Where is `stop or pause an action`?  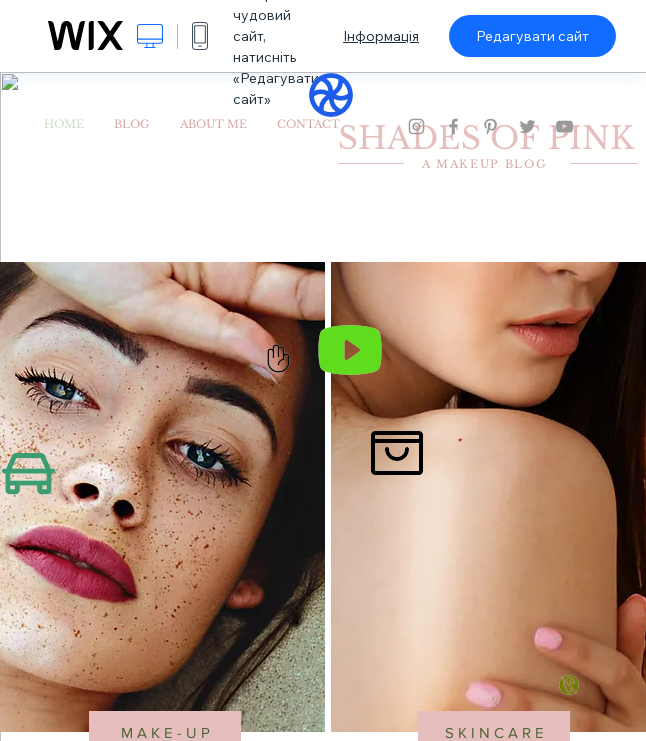 stop or pause an action is located at coordinates (278, 358).